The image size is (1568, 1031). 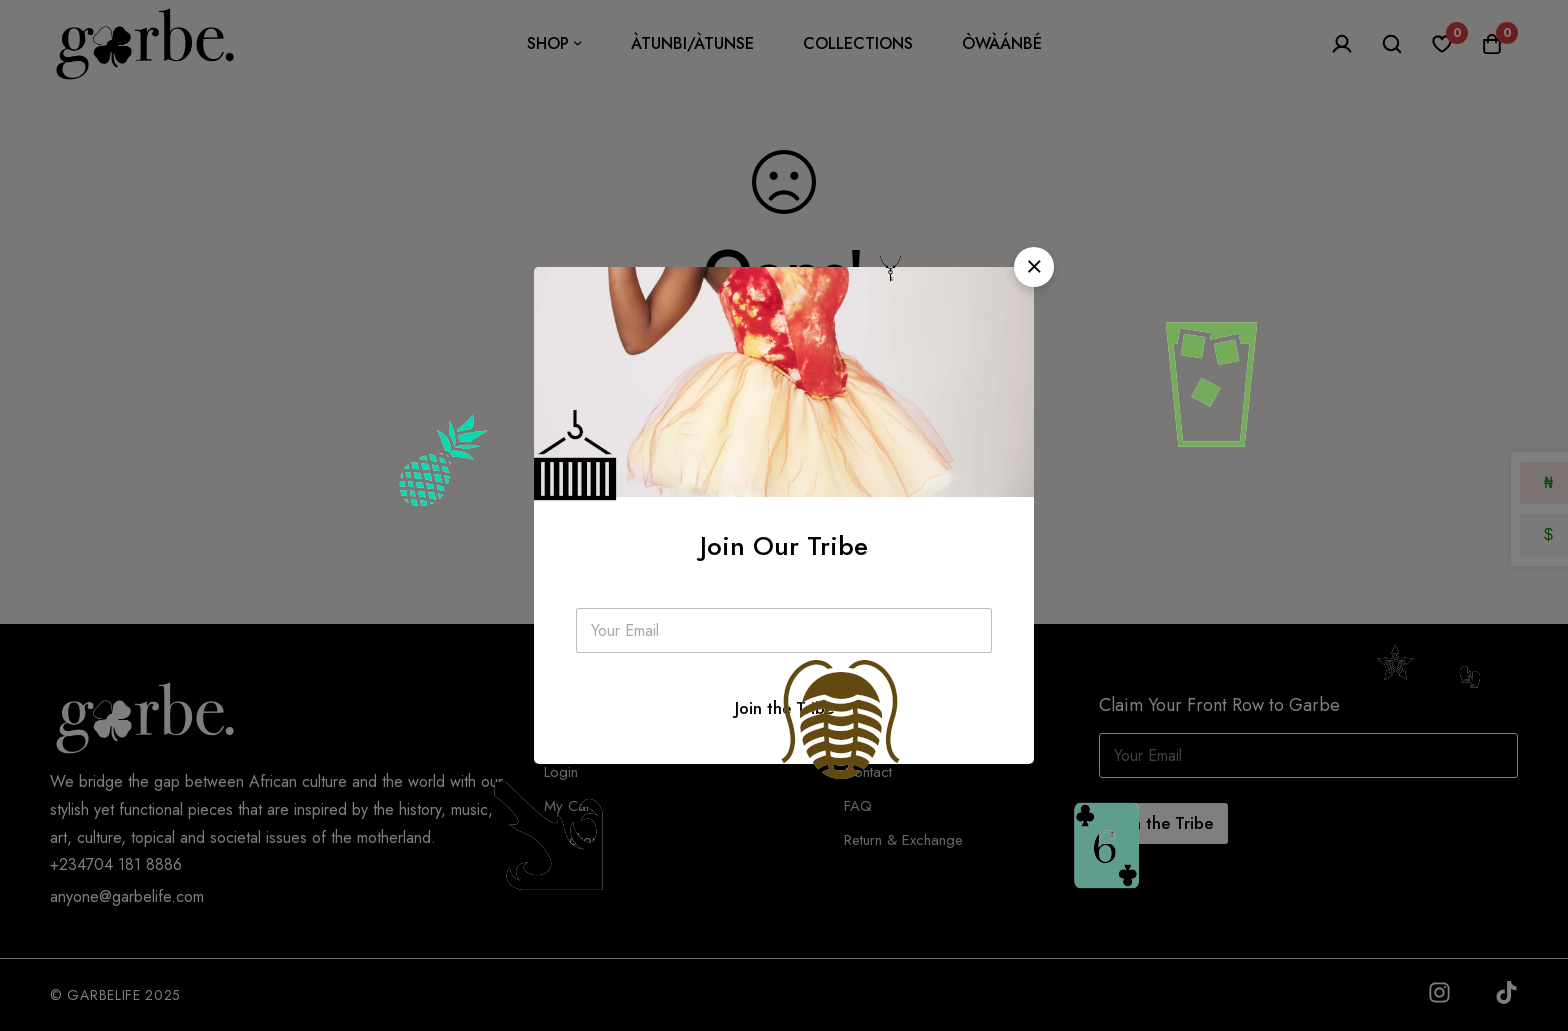 I want to click on tropical or exotic food category, so click(x=445, y=461).